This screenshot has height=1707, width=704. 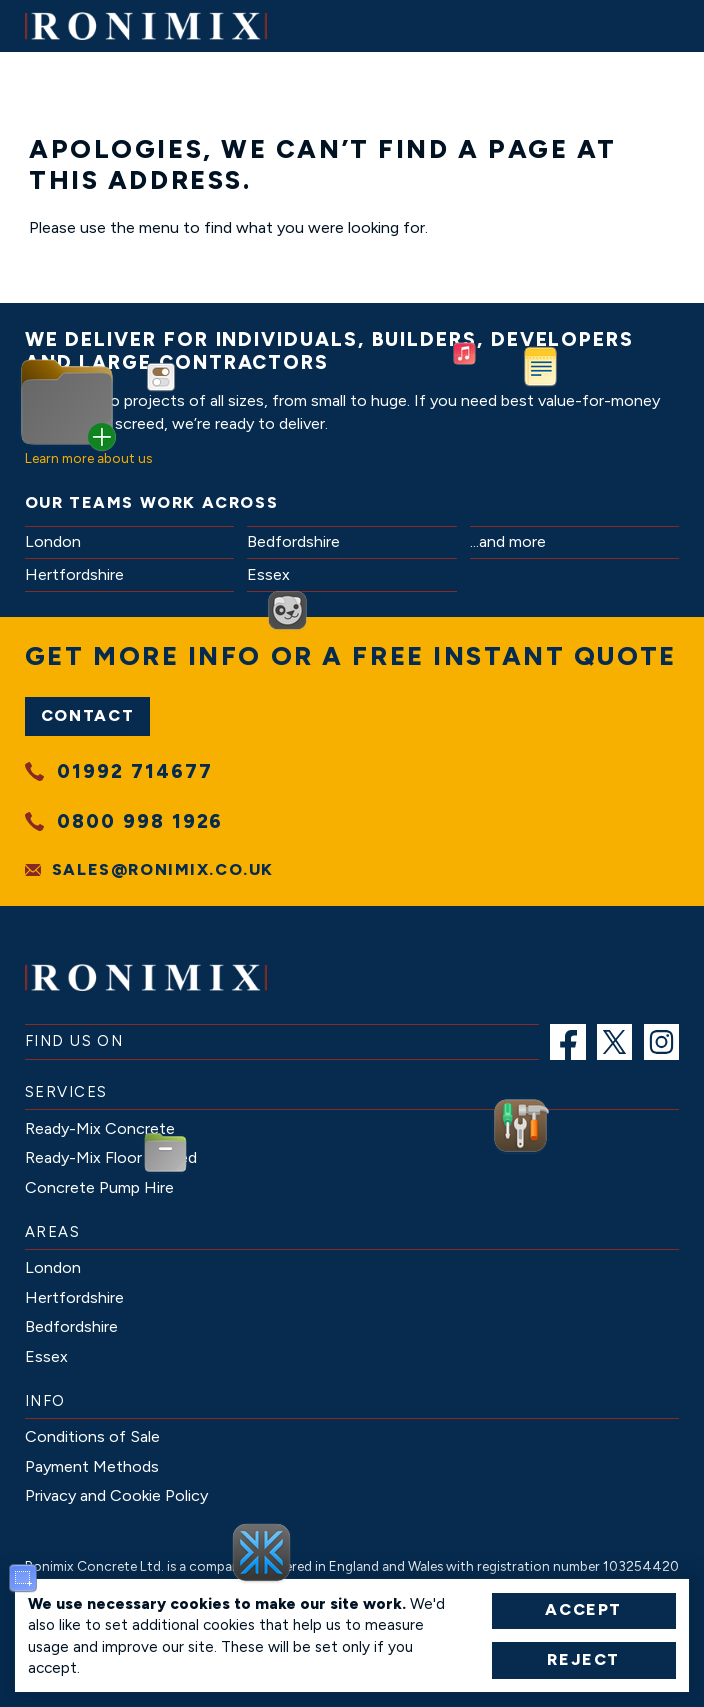 I want to click on open workbench or developer tools app, so click(x=520, y=1125).